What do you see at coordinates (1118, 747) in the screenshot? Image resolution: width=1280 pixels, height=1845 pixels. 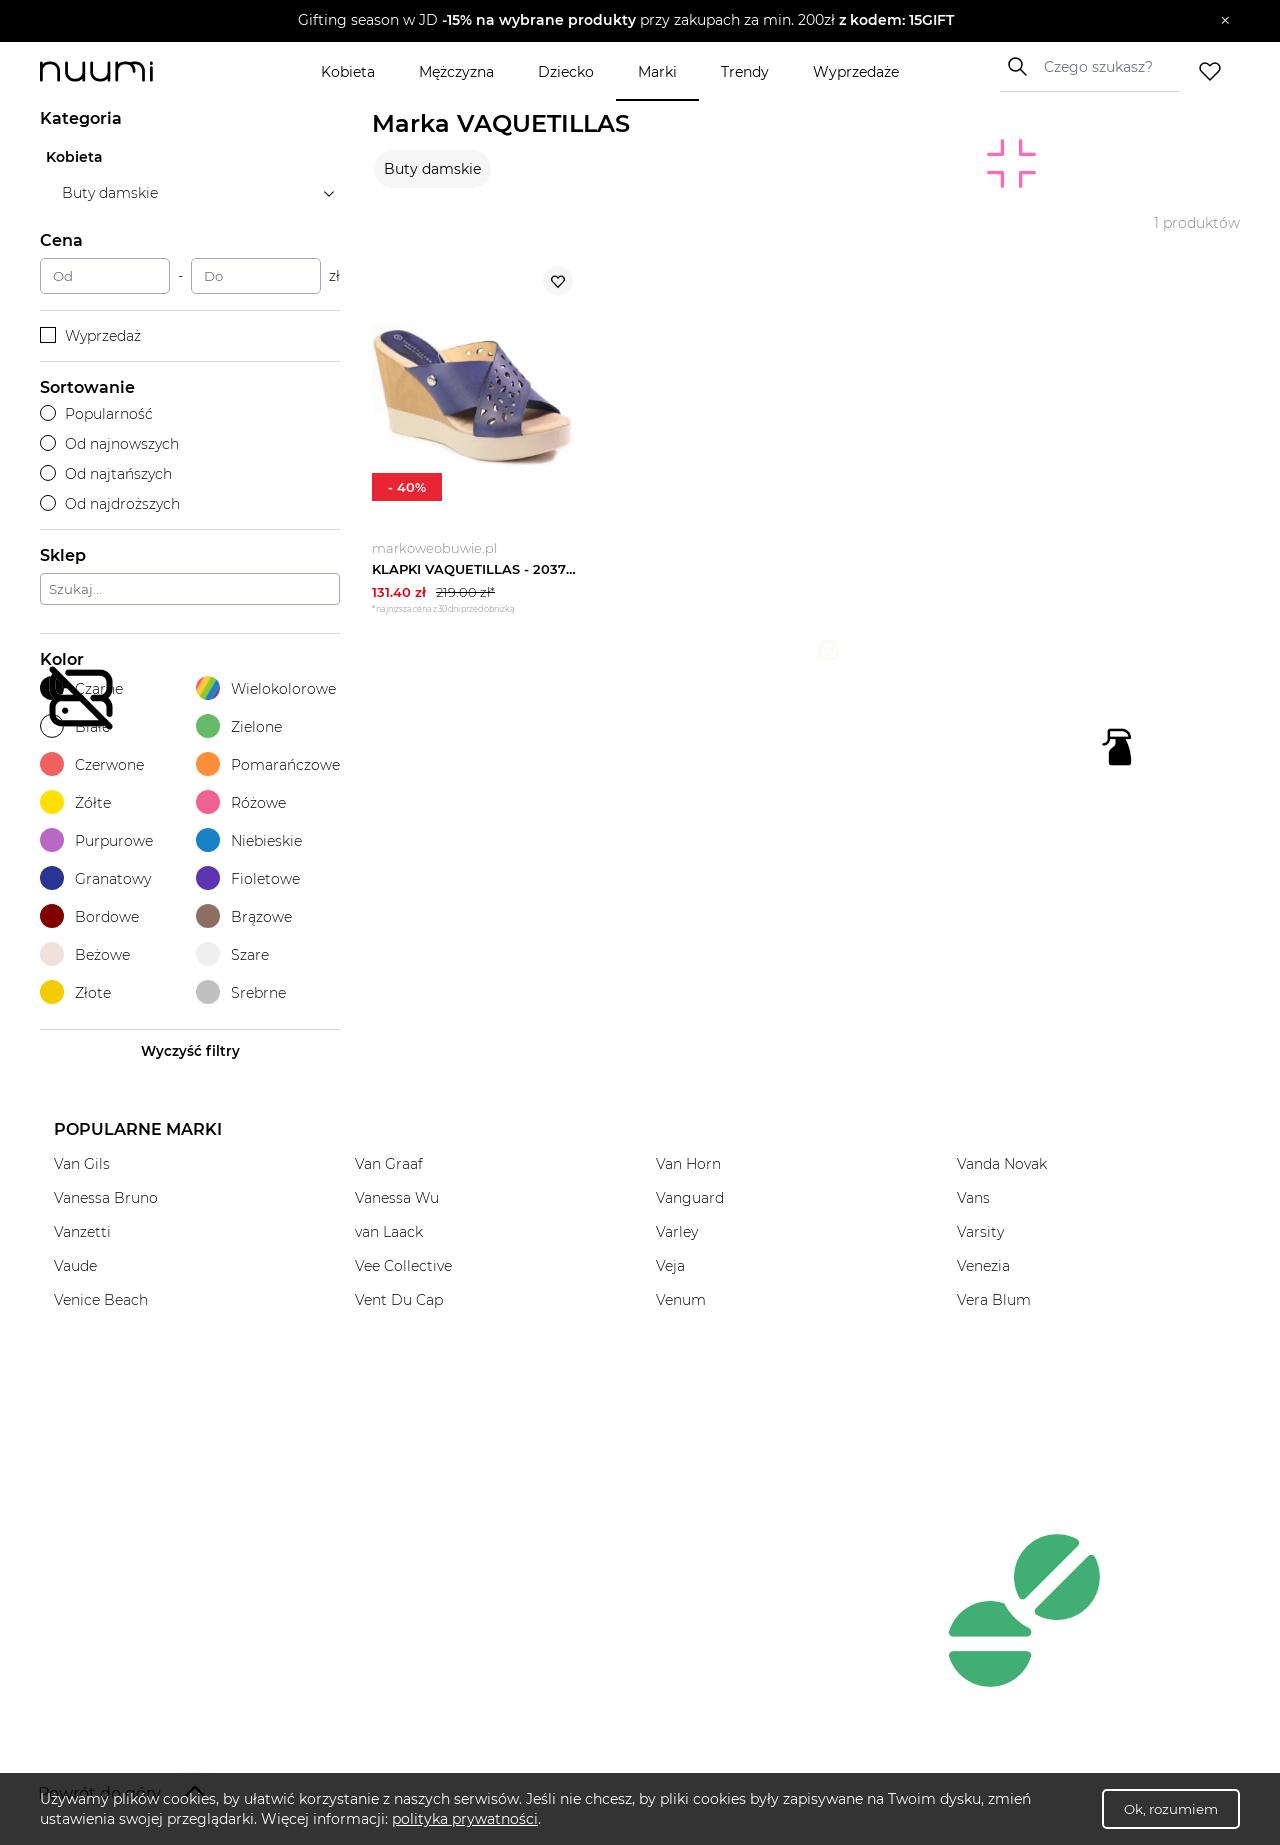 I see `access cleaning or maintenance tools` at bounding box center [1118, 747].